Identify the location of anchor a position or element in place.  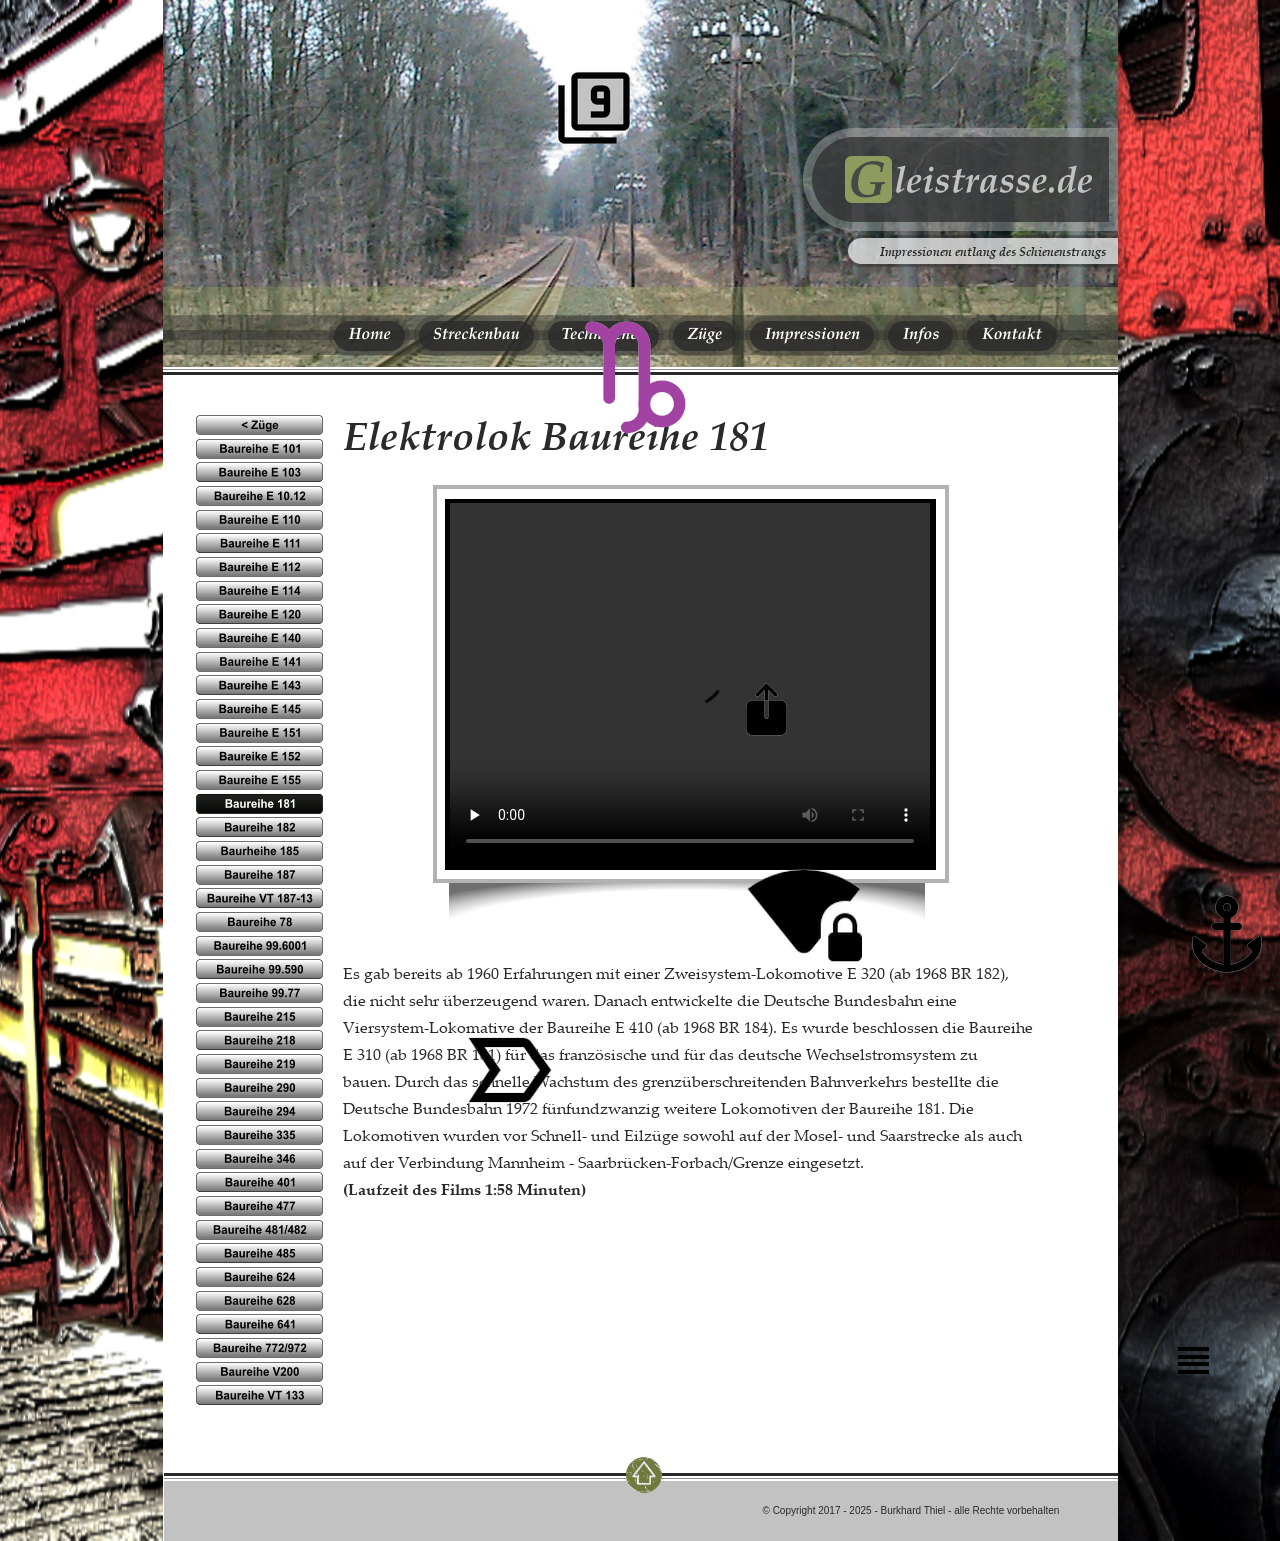
(1227, 934).